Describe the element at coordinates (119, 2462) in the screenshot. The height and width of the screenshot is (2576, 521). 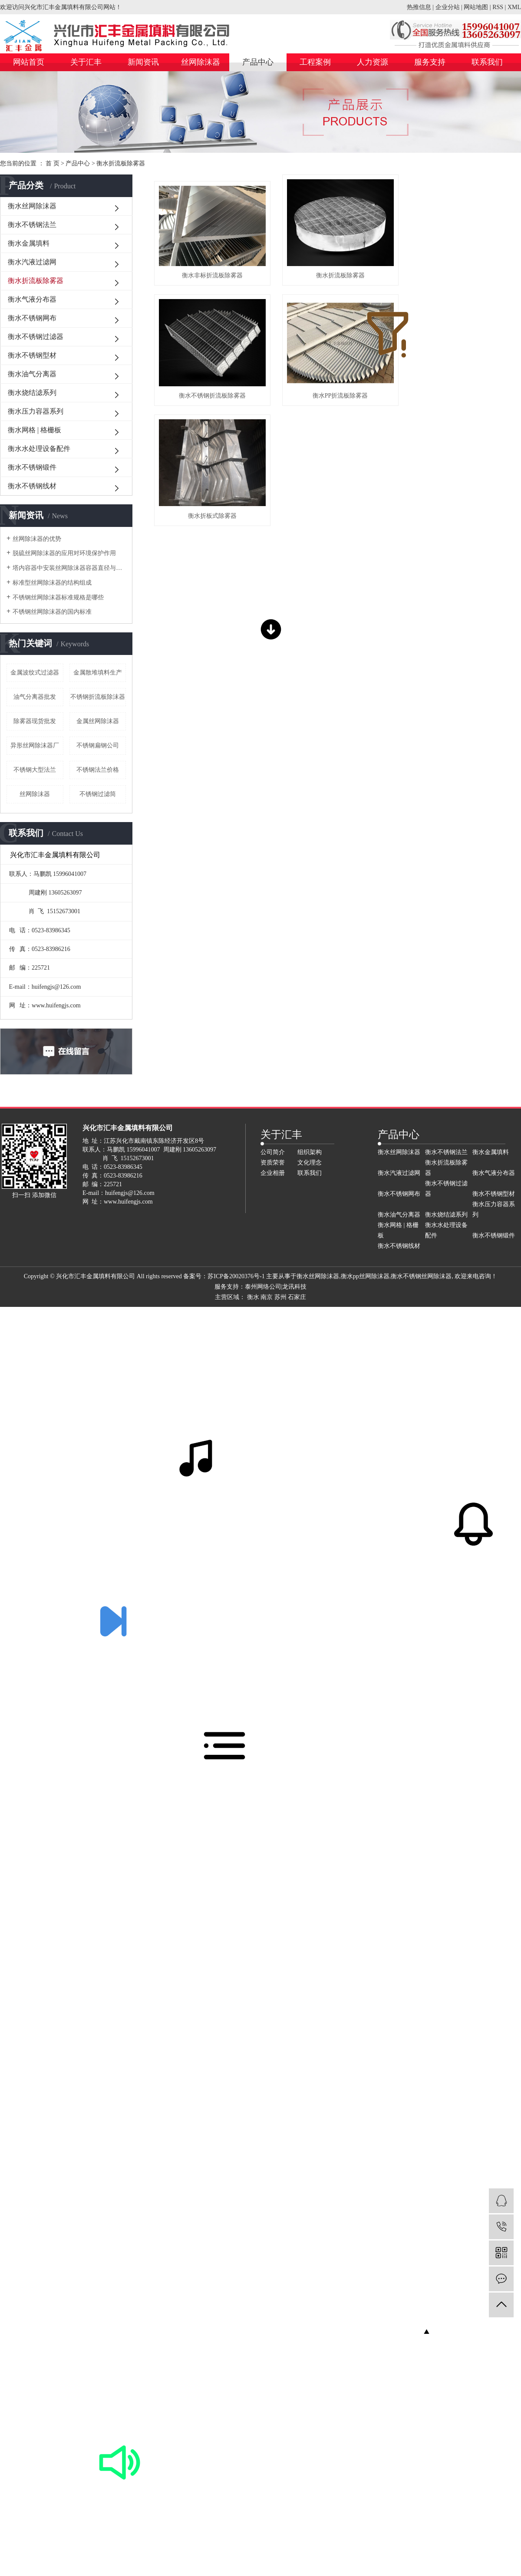
I see `increase or unmute audio volume` at that location.